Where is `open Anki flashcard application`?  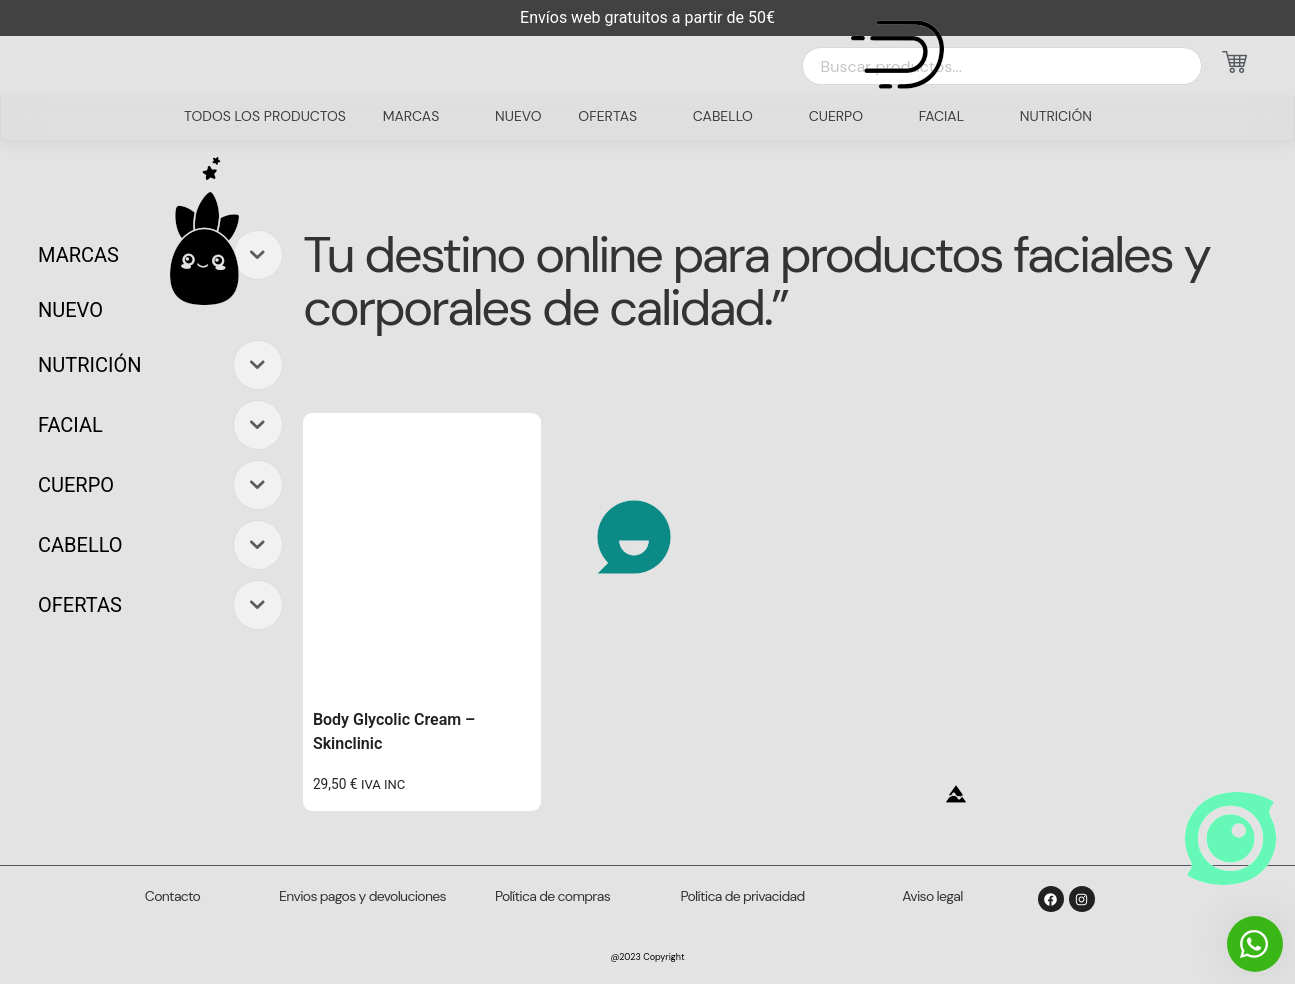 open Anki flashcard application is located at coordinates (211, 168).